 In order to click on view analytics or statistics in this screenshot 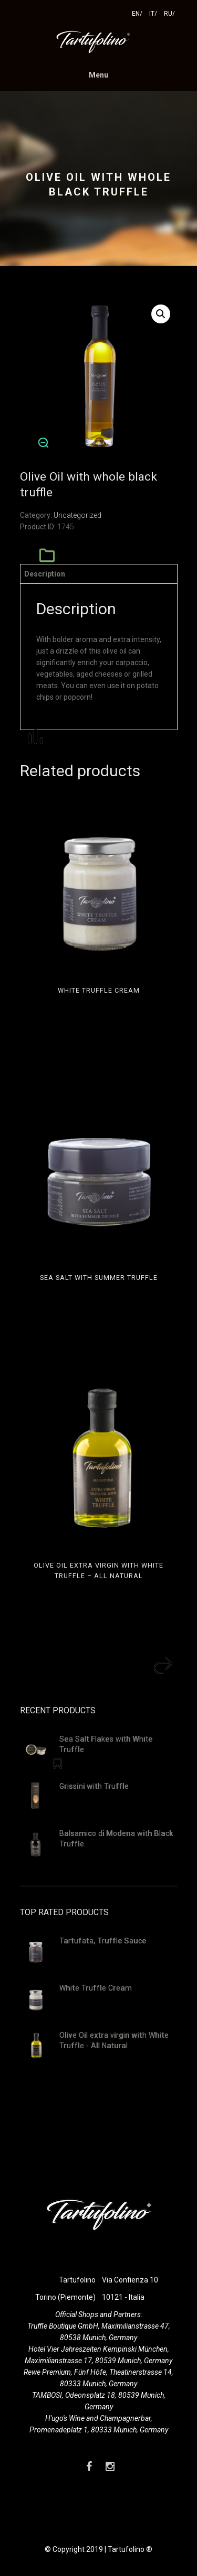, I will do `click(35, 736)`.